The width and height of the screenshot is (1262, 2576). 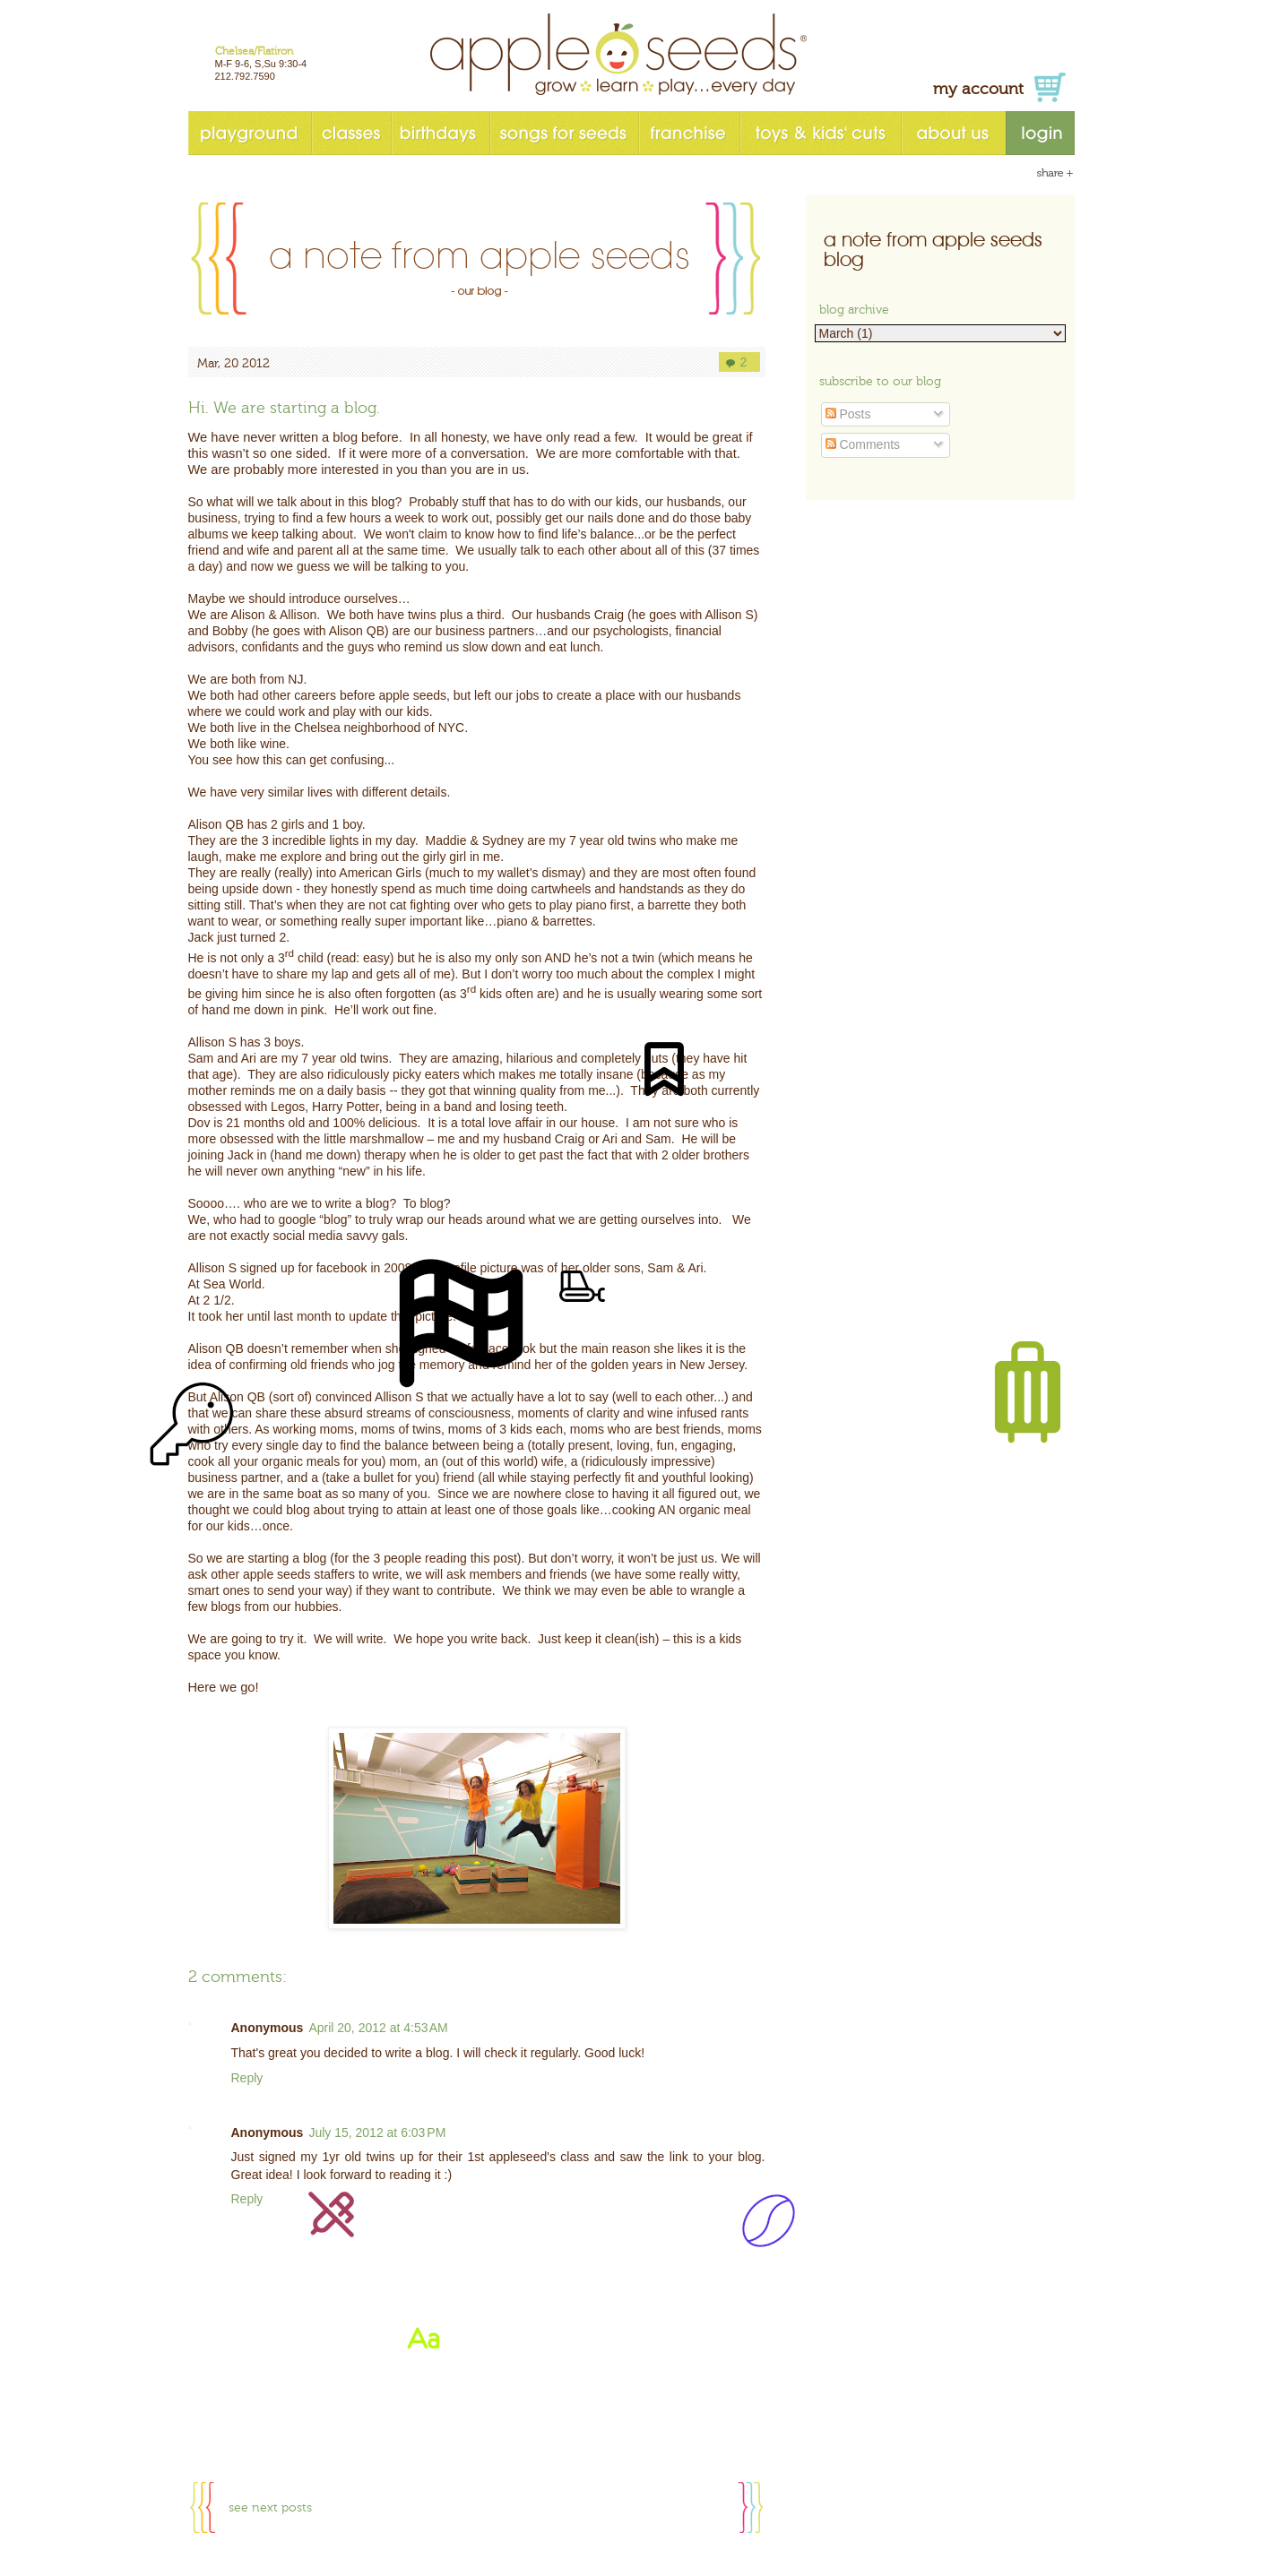 I want to click on access security or password settings, so click(x=190, y=1426).